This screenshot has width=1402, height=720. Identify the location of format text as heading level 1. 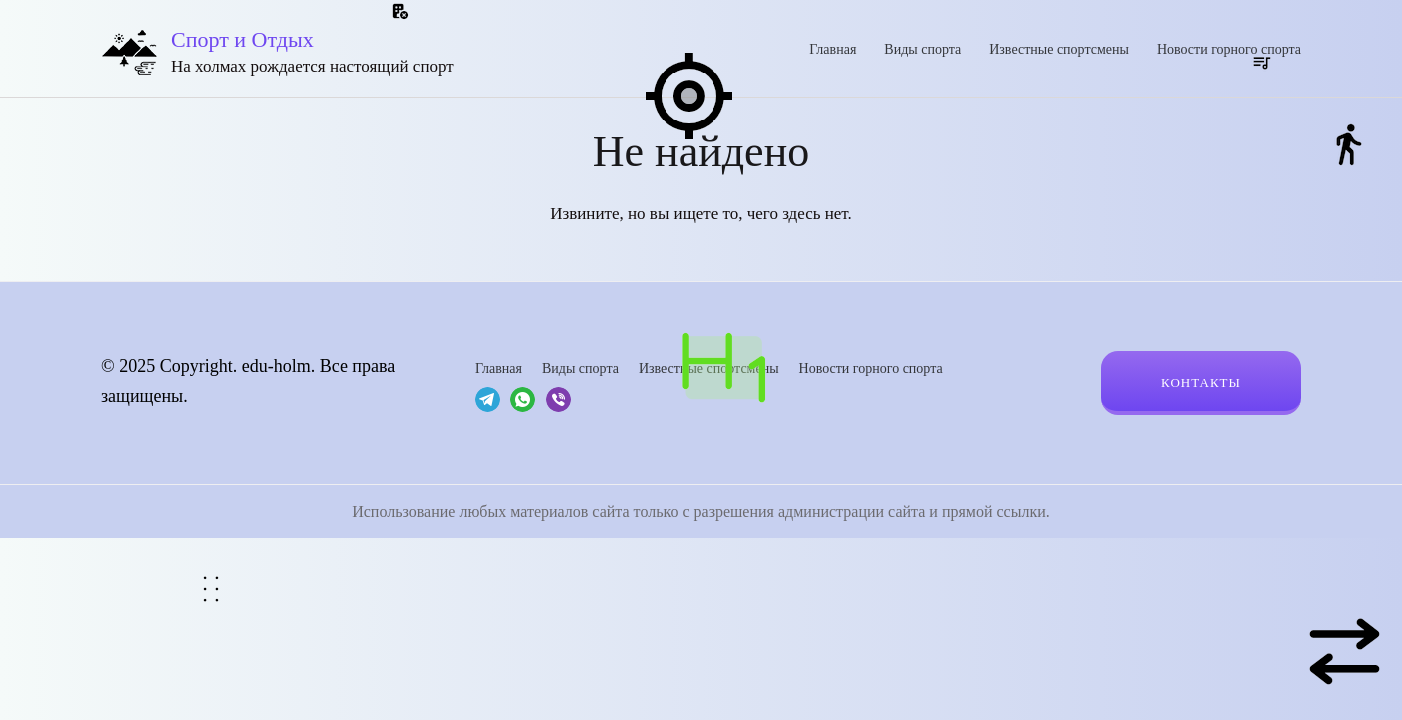
(722, 366).